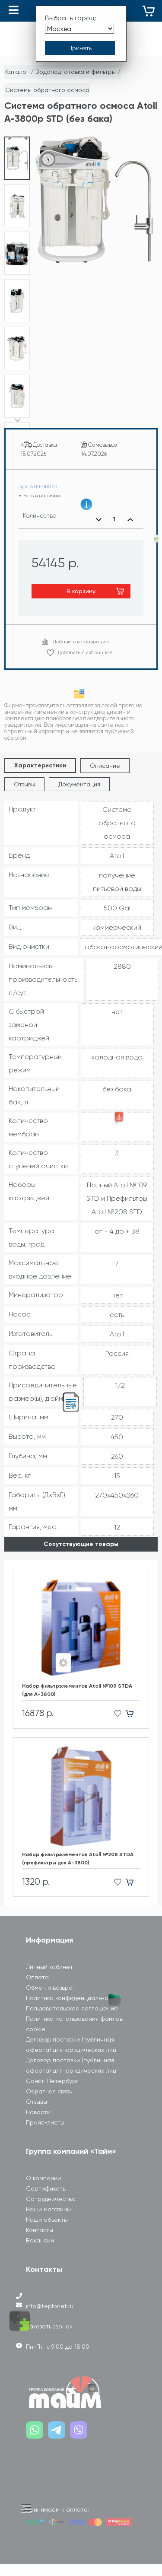 This screenshot has height=2576, width=162. I want to click on open an opendocument web page file, so click(71, 1402).